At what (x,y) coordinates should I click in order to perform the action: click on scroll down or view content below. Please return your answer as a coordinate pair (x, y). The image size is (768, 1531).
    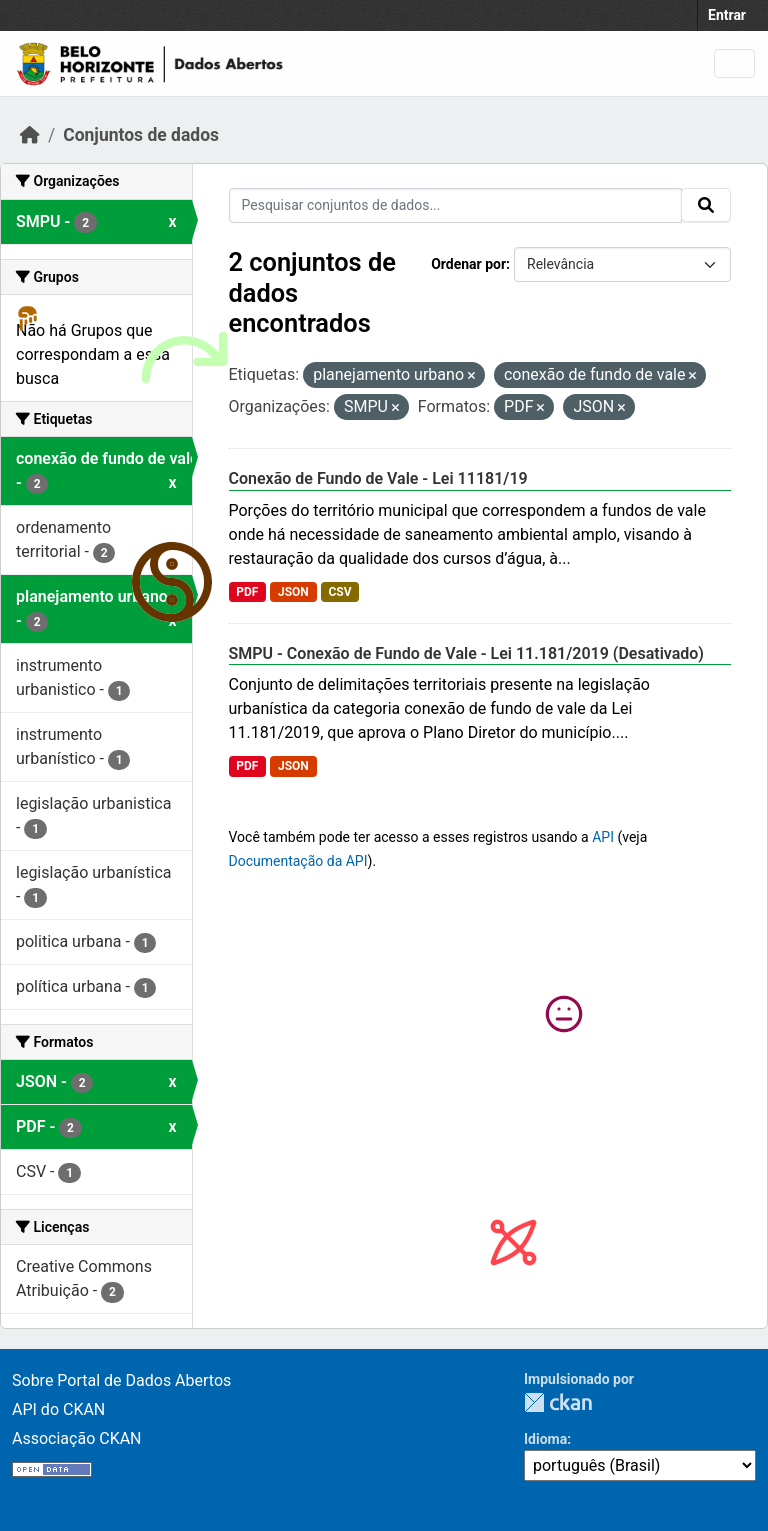
    Looking at the image, I should click on (27, 318).